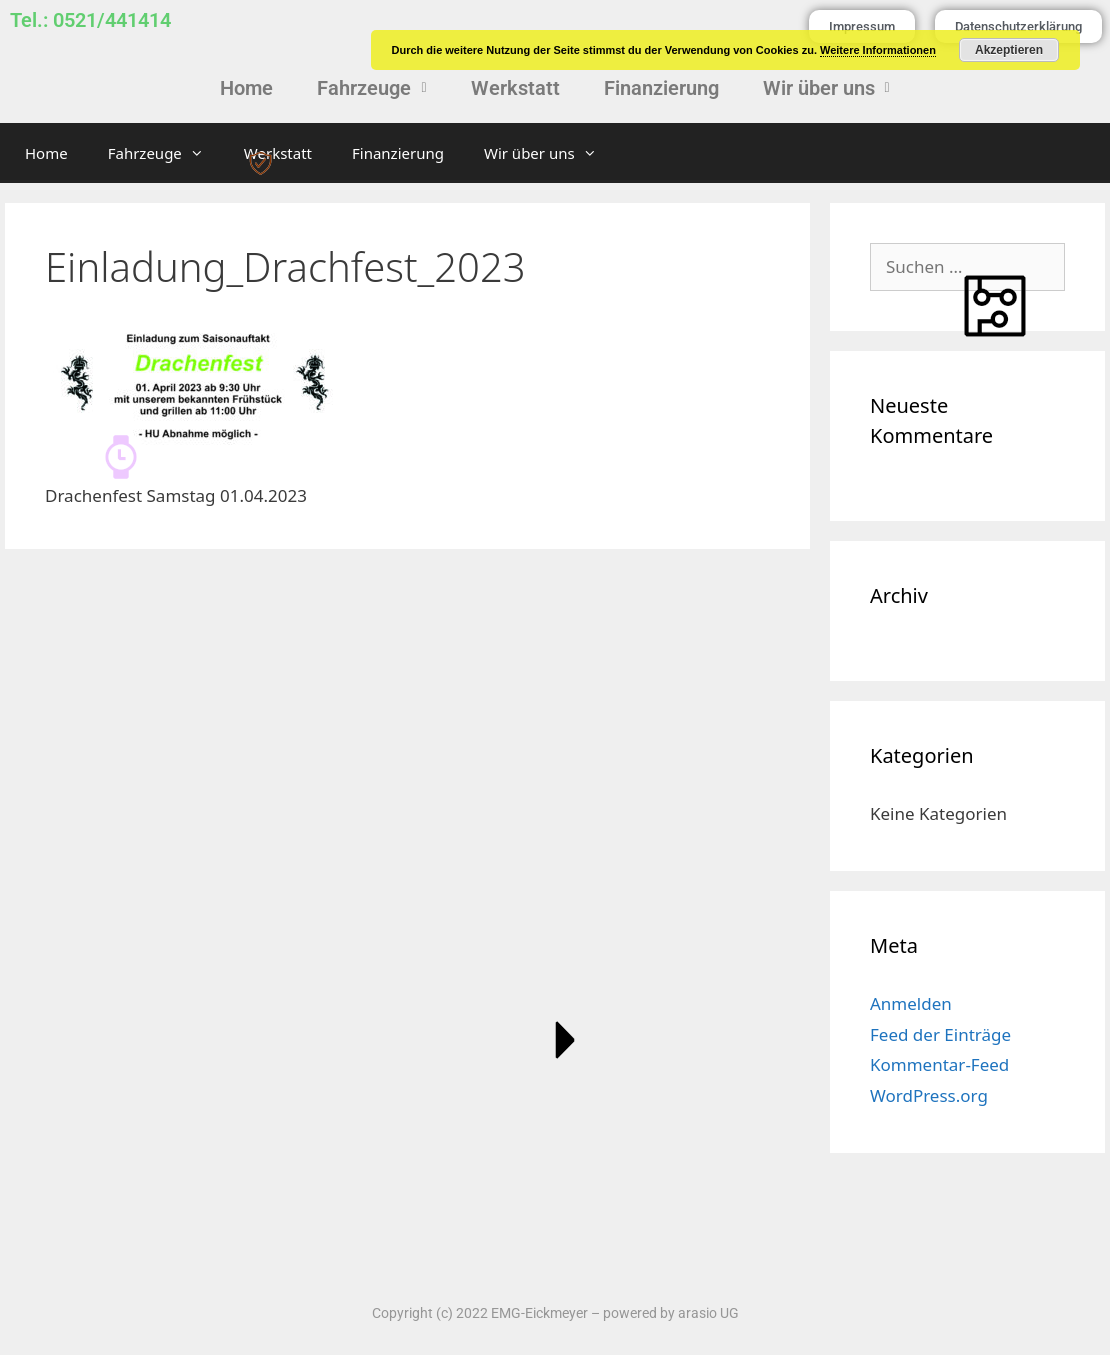 The width and height of the screenshot is (1110, 1355). What do you see at coordinates (995, 306) in the screenshot?
I see `view circuit board or hardware-related files` at bounding box center [995, 306].